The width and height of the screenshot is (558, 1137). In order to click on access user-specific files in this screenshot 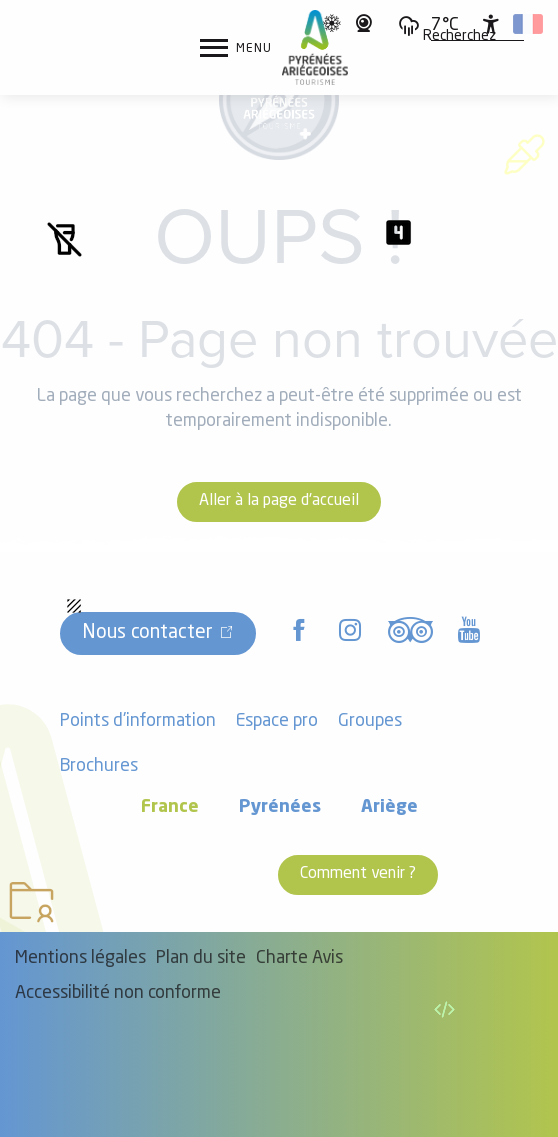, I will do `click(31, 900)`.